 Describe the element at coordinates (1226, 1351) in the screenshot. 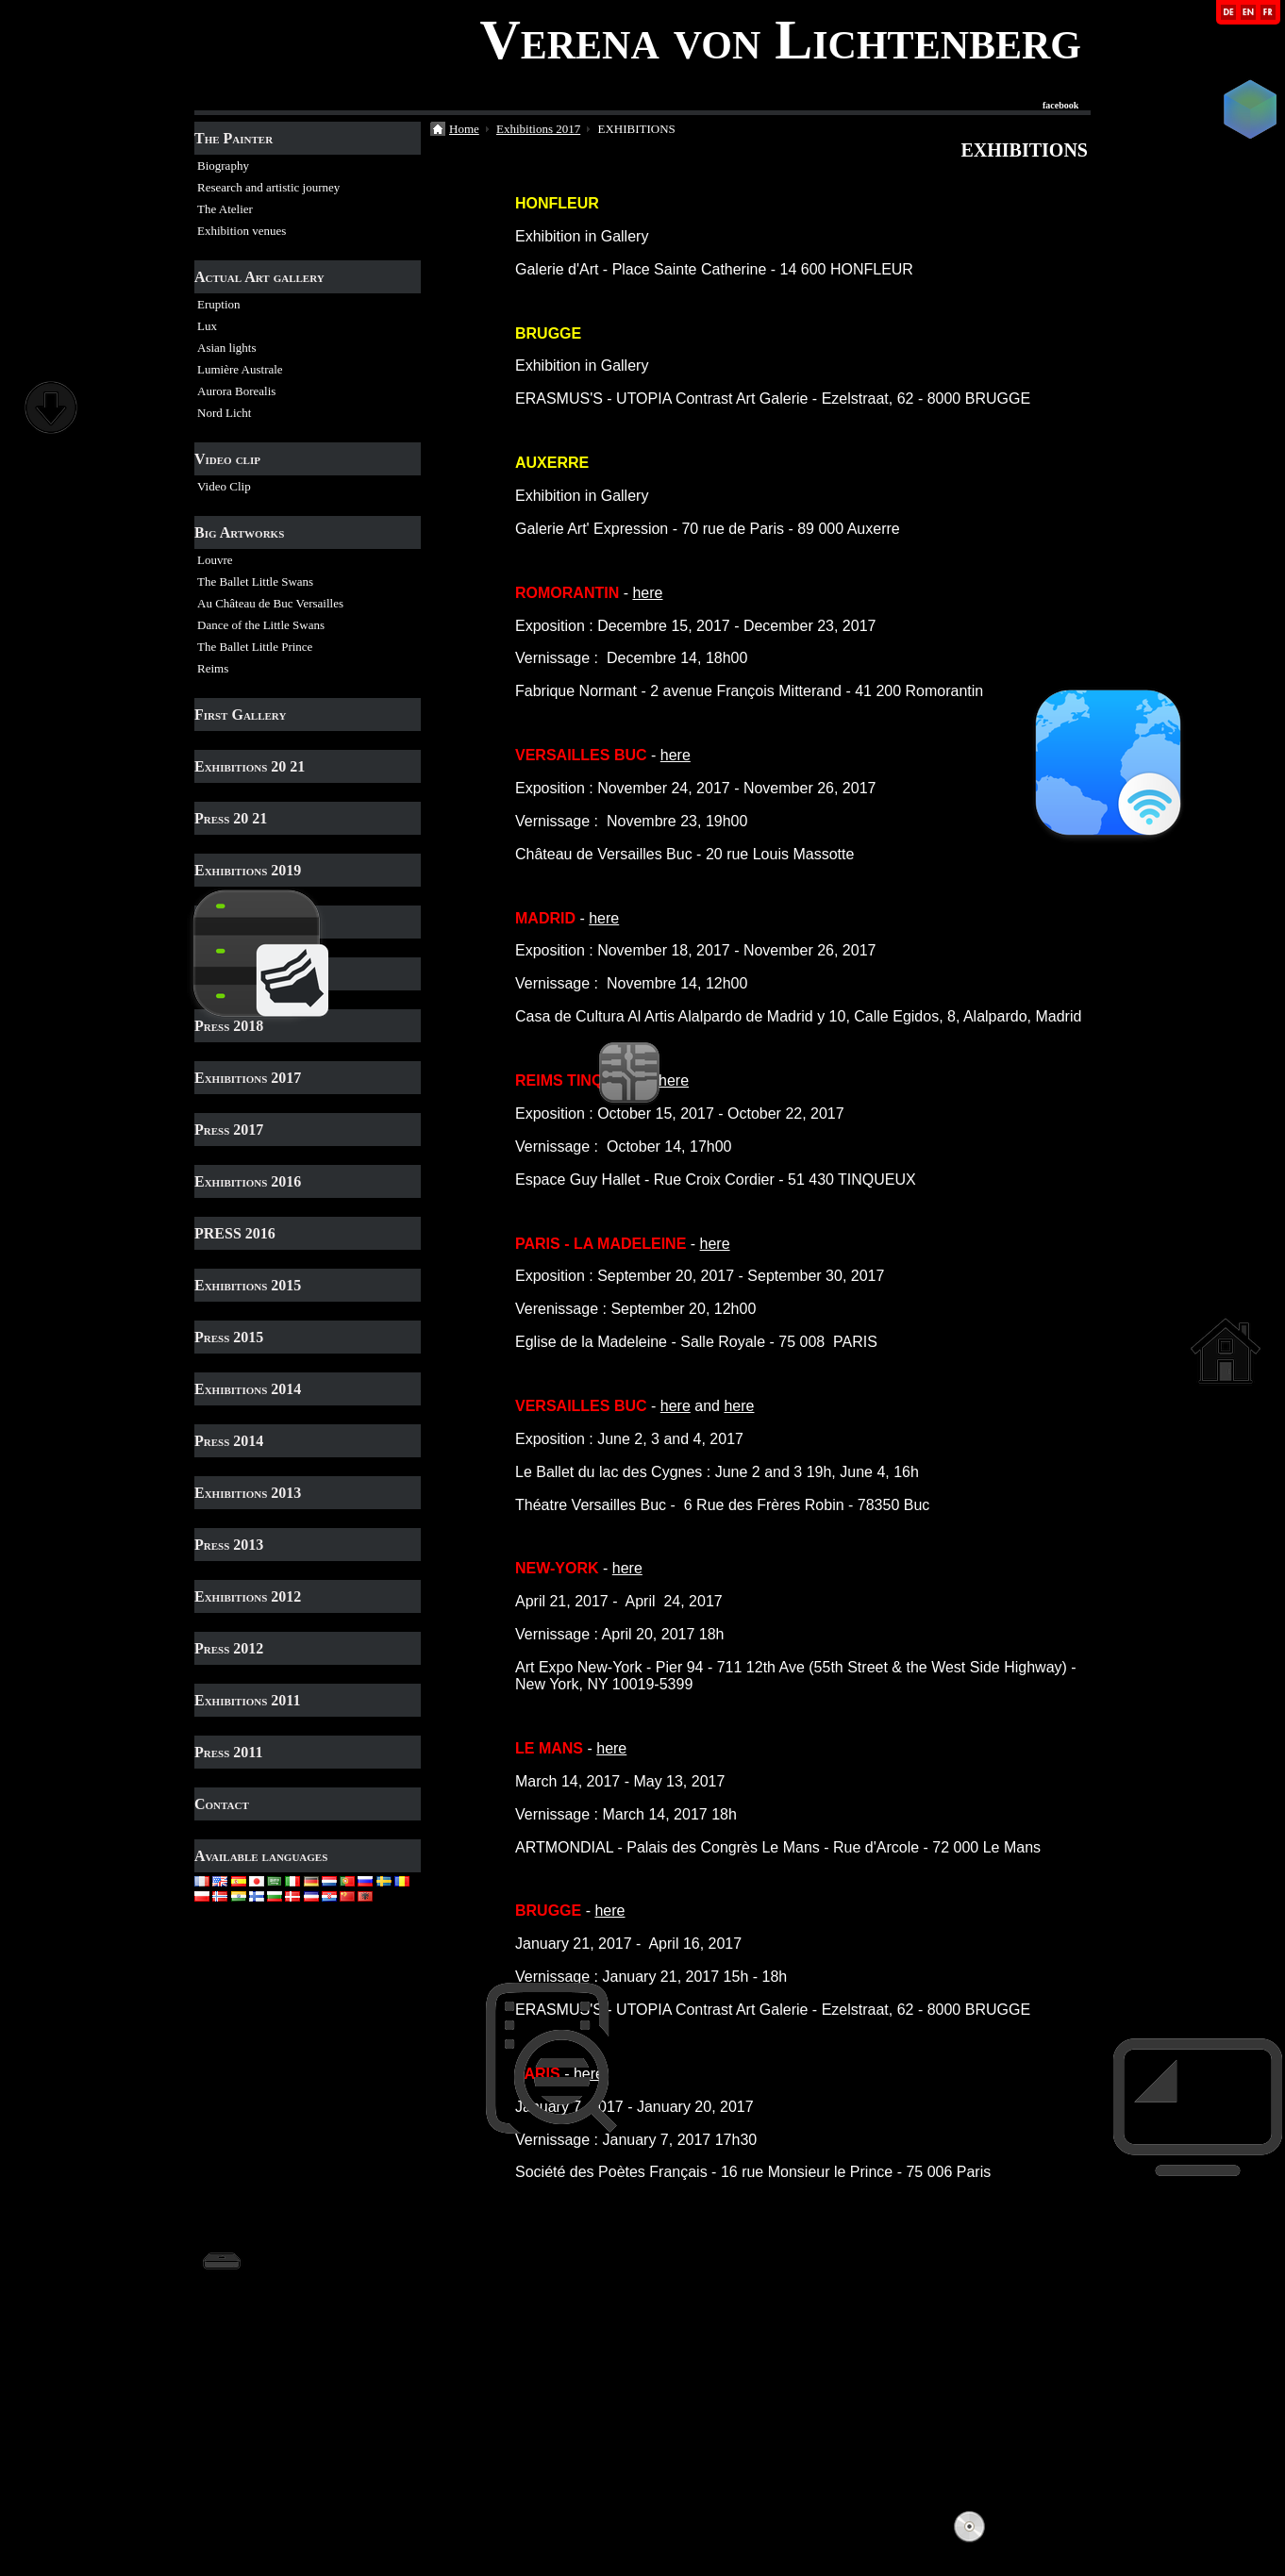

I see `navigate to your home folder` at that location.